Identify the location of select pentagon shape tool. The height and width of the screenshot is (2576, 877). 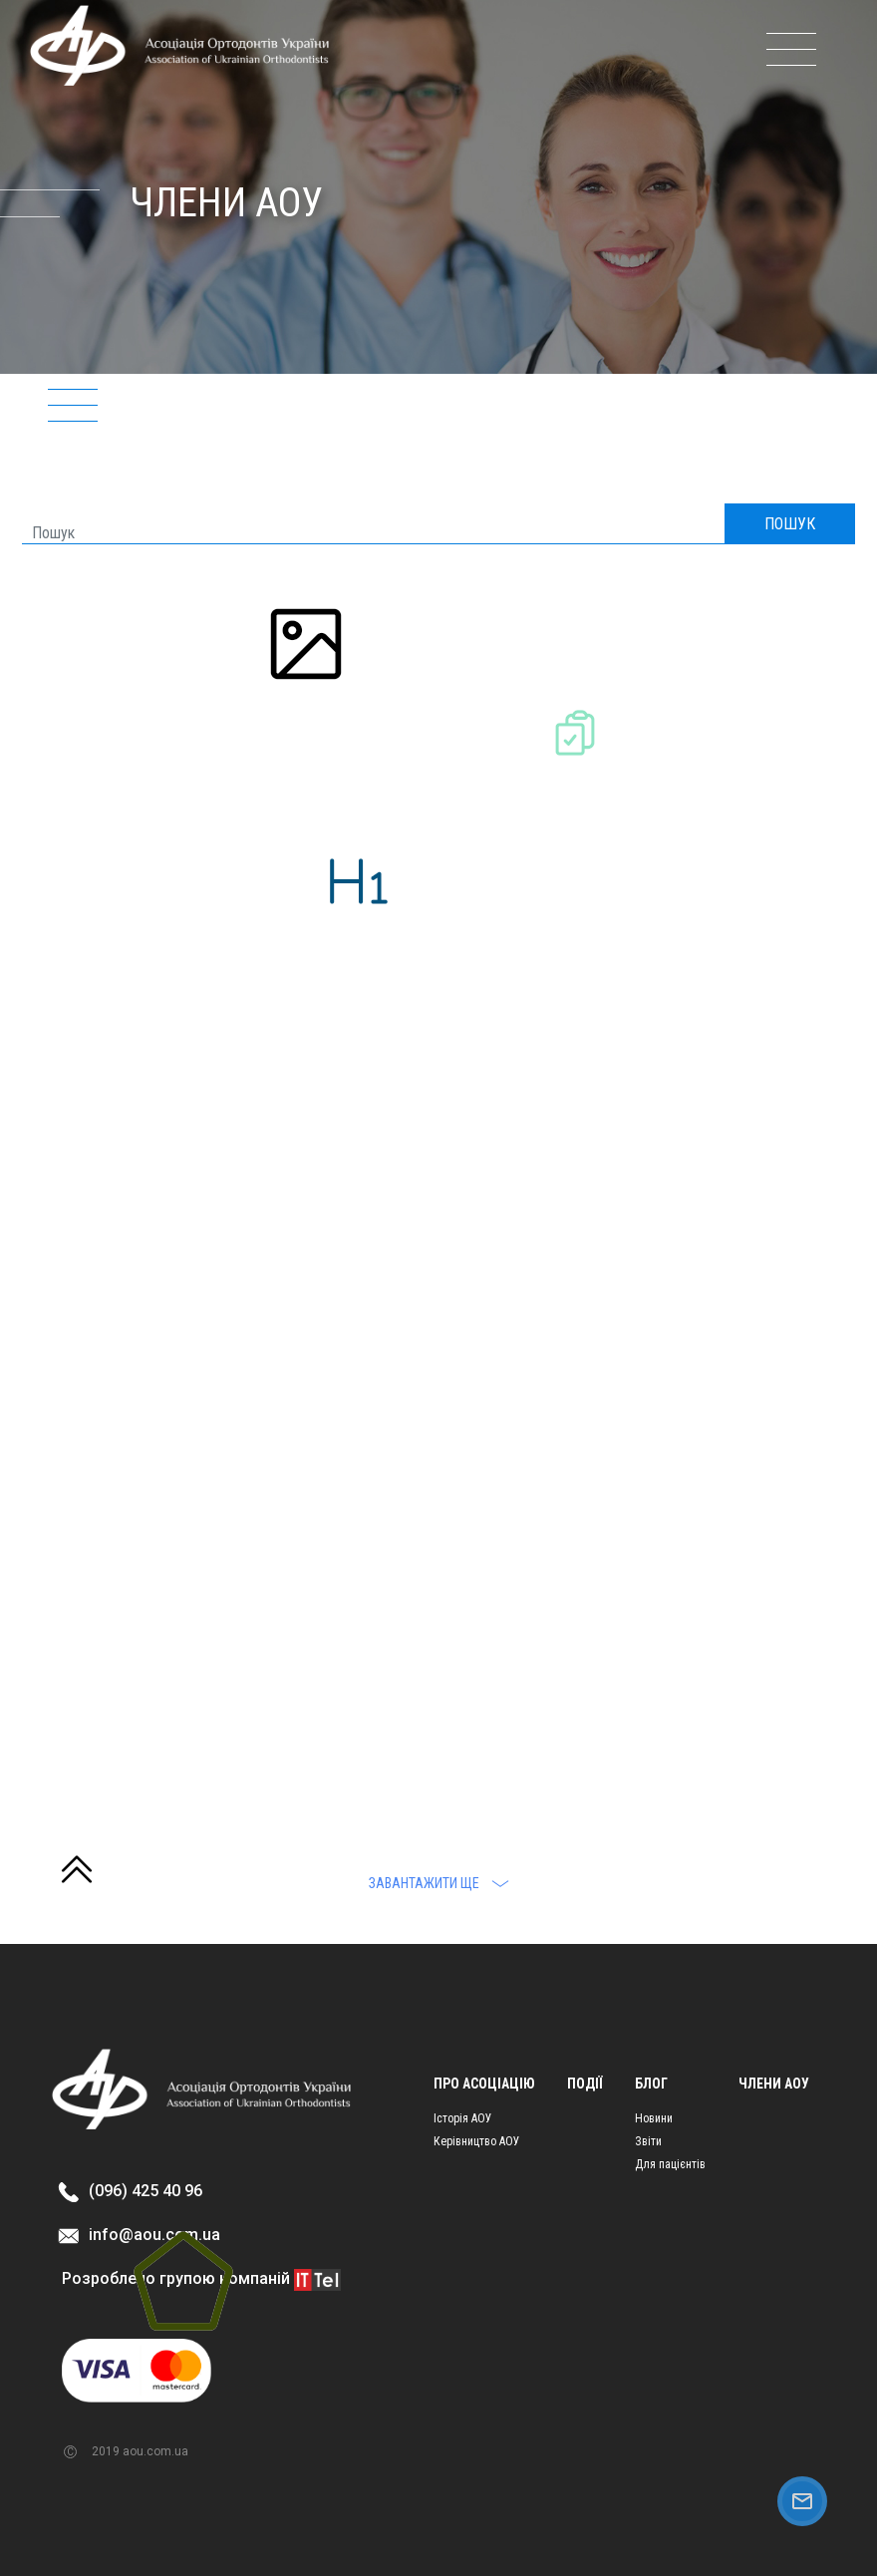
(183, 2285).